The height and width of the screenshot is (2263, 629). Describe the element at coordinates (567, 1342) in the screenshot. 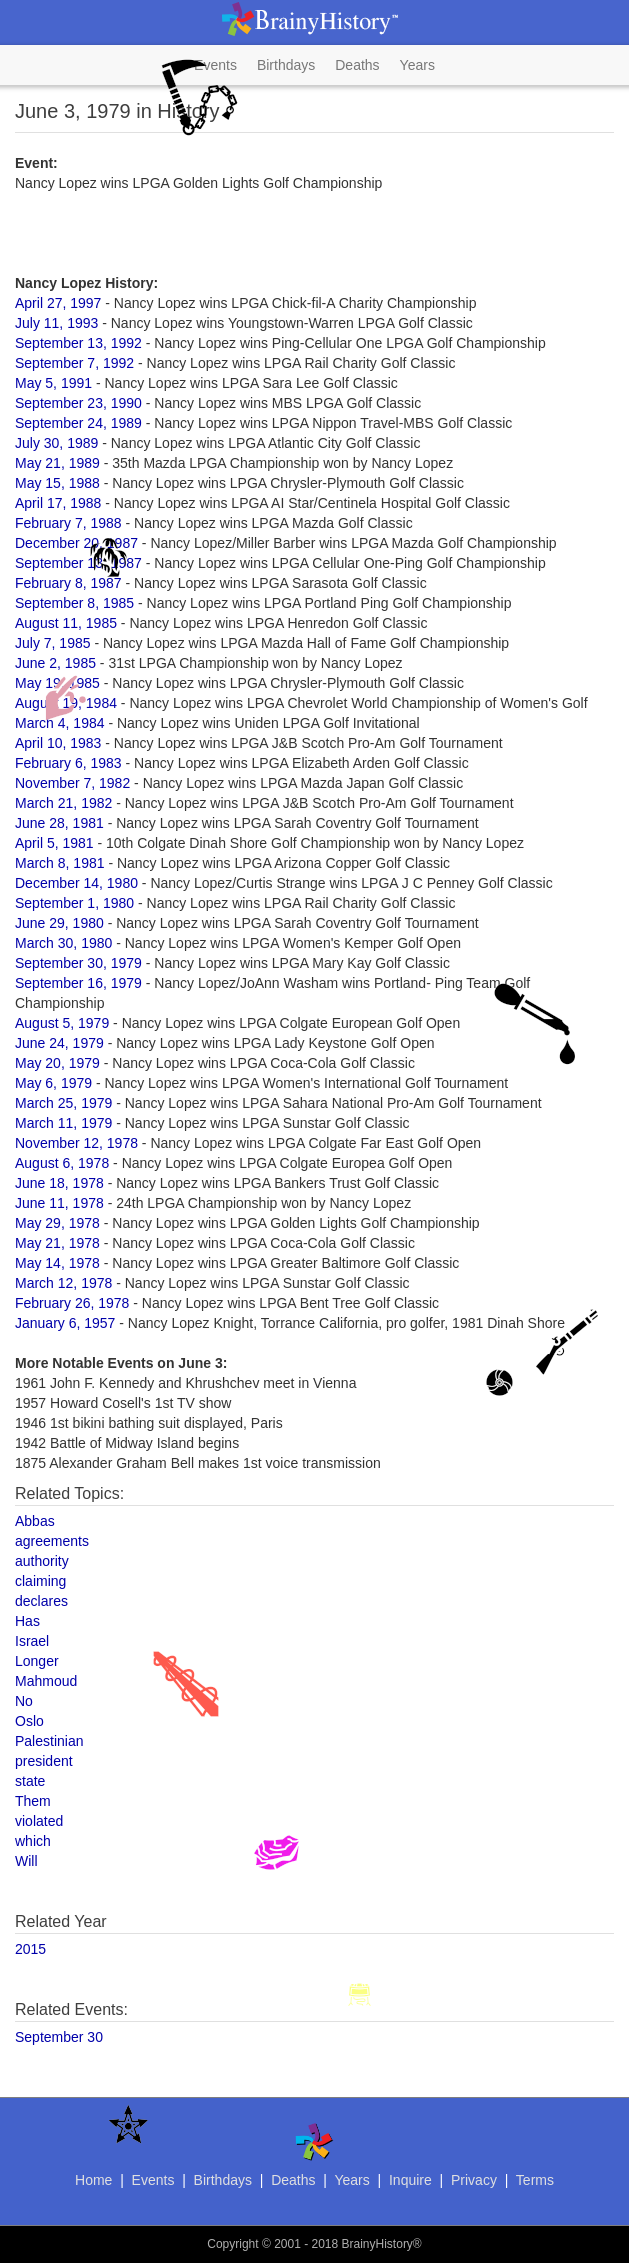

I see `select musket weapon in game inventory` at that location.